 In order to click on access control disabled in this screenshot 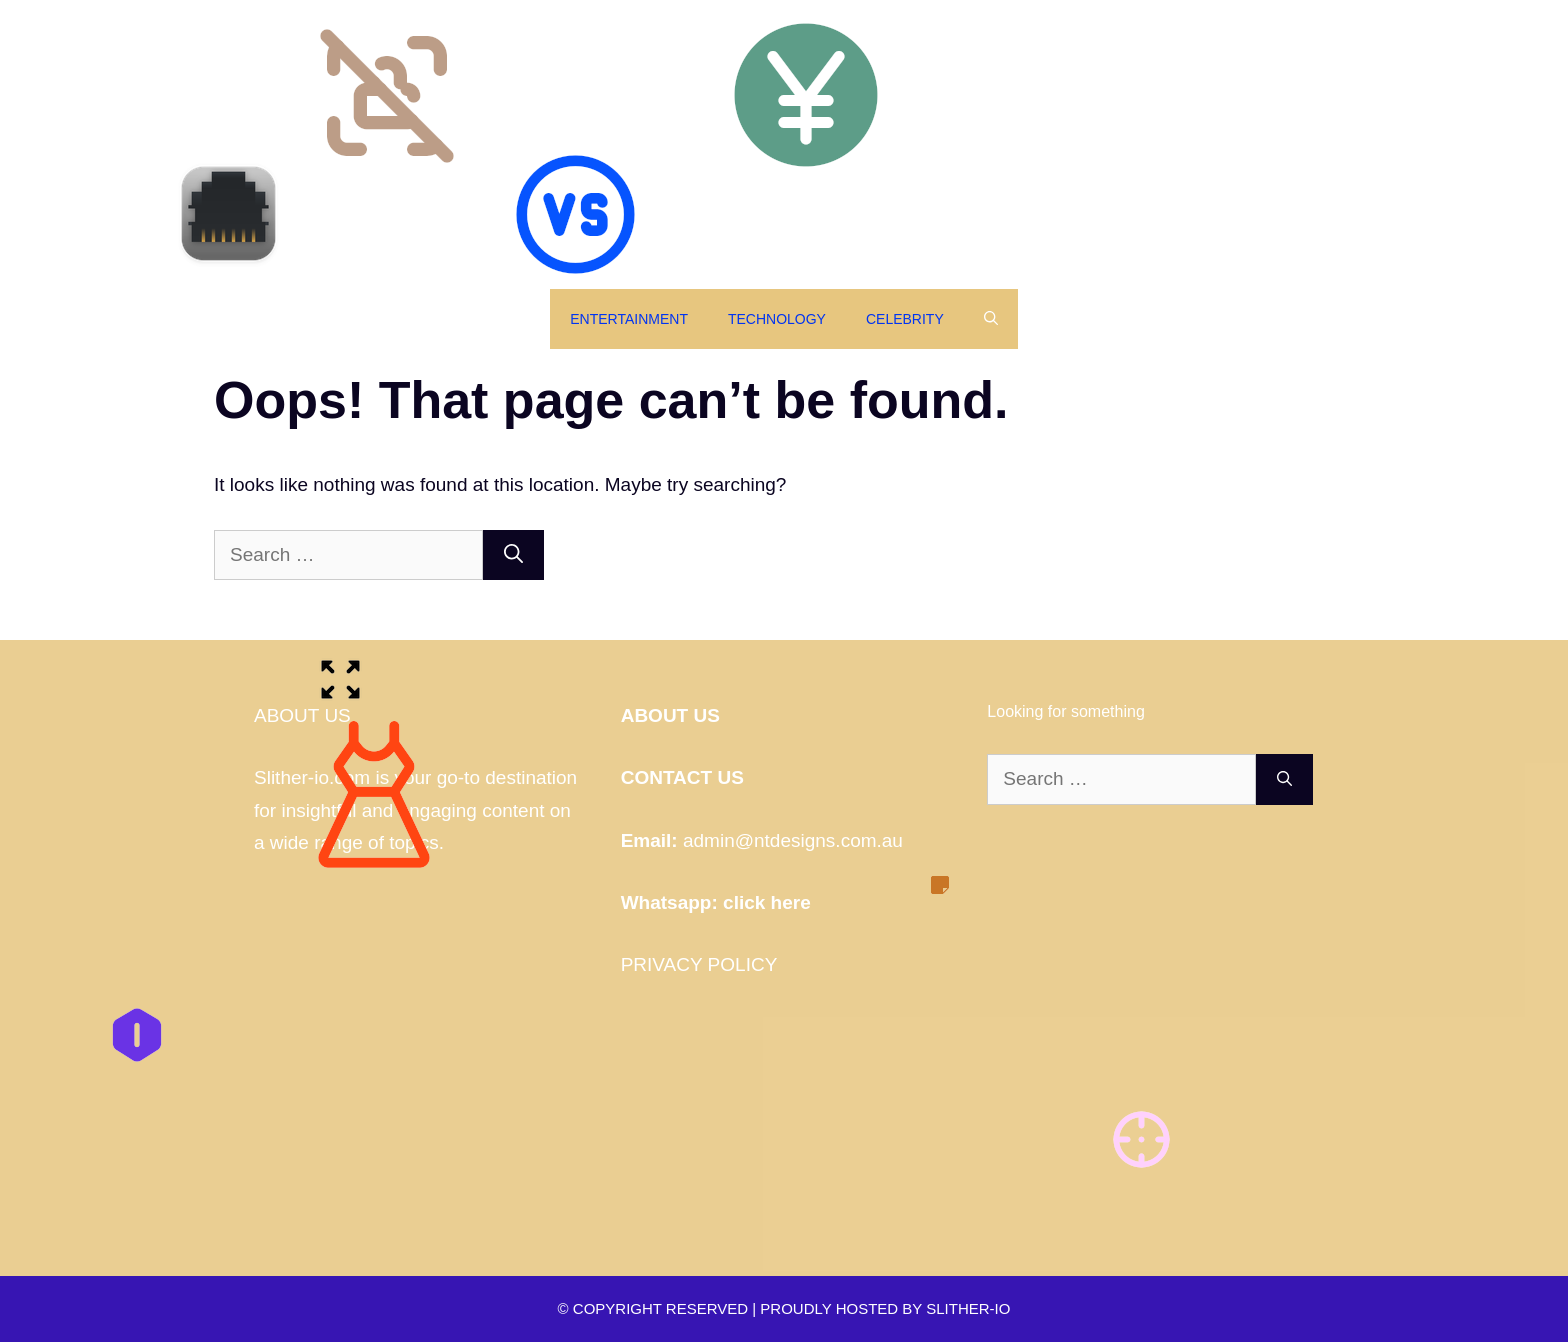, I will do `click(387, 96)`.